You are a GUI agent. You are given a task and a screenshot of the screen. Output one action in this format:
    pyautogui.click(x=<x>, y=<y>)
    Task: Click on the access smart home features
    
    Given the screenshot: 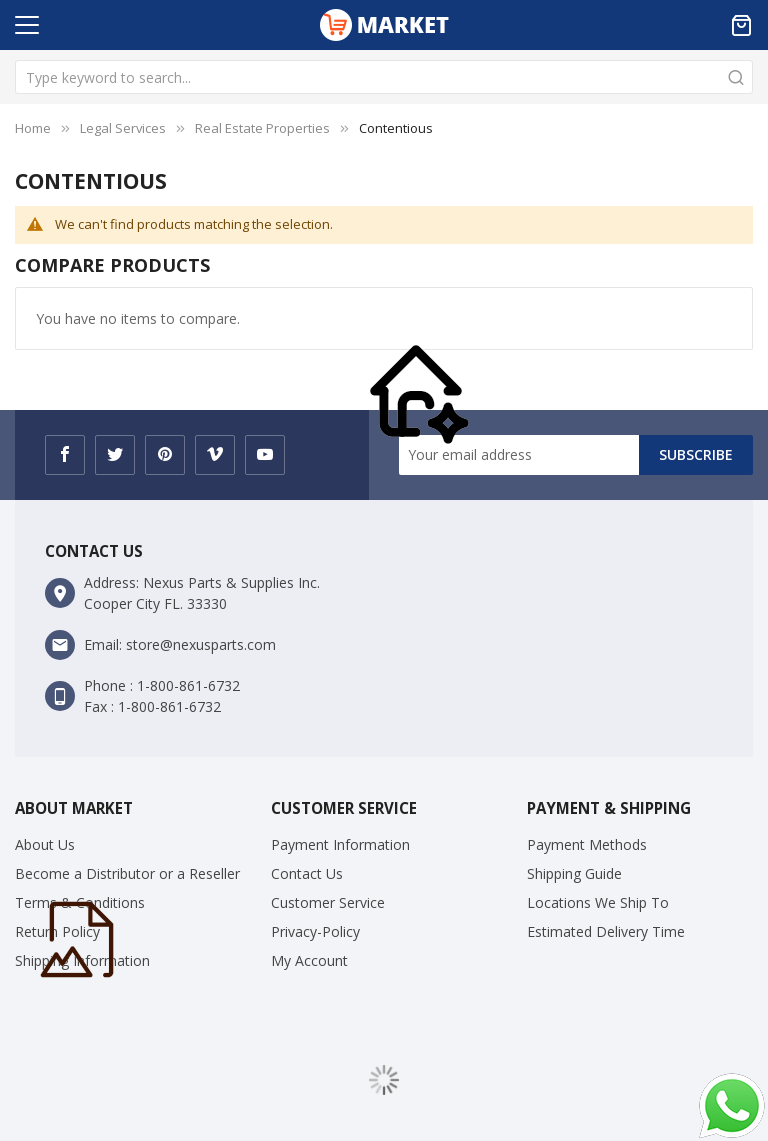 What is the action you would take?
    pyautogui.click(x=416, y=391)
    